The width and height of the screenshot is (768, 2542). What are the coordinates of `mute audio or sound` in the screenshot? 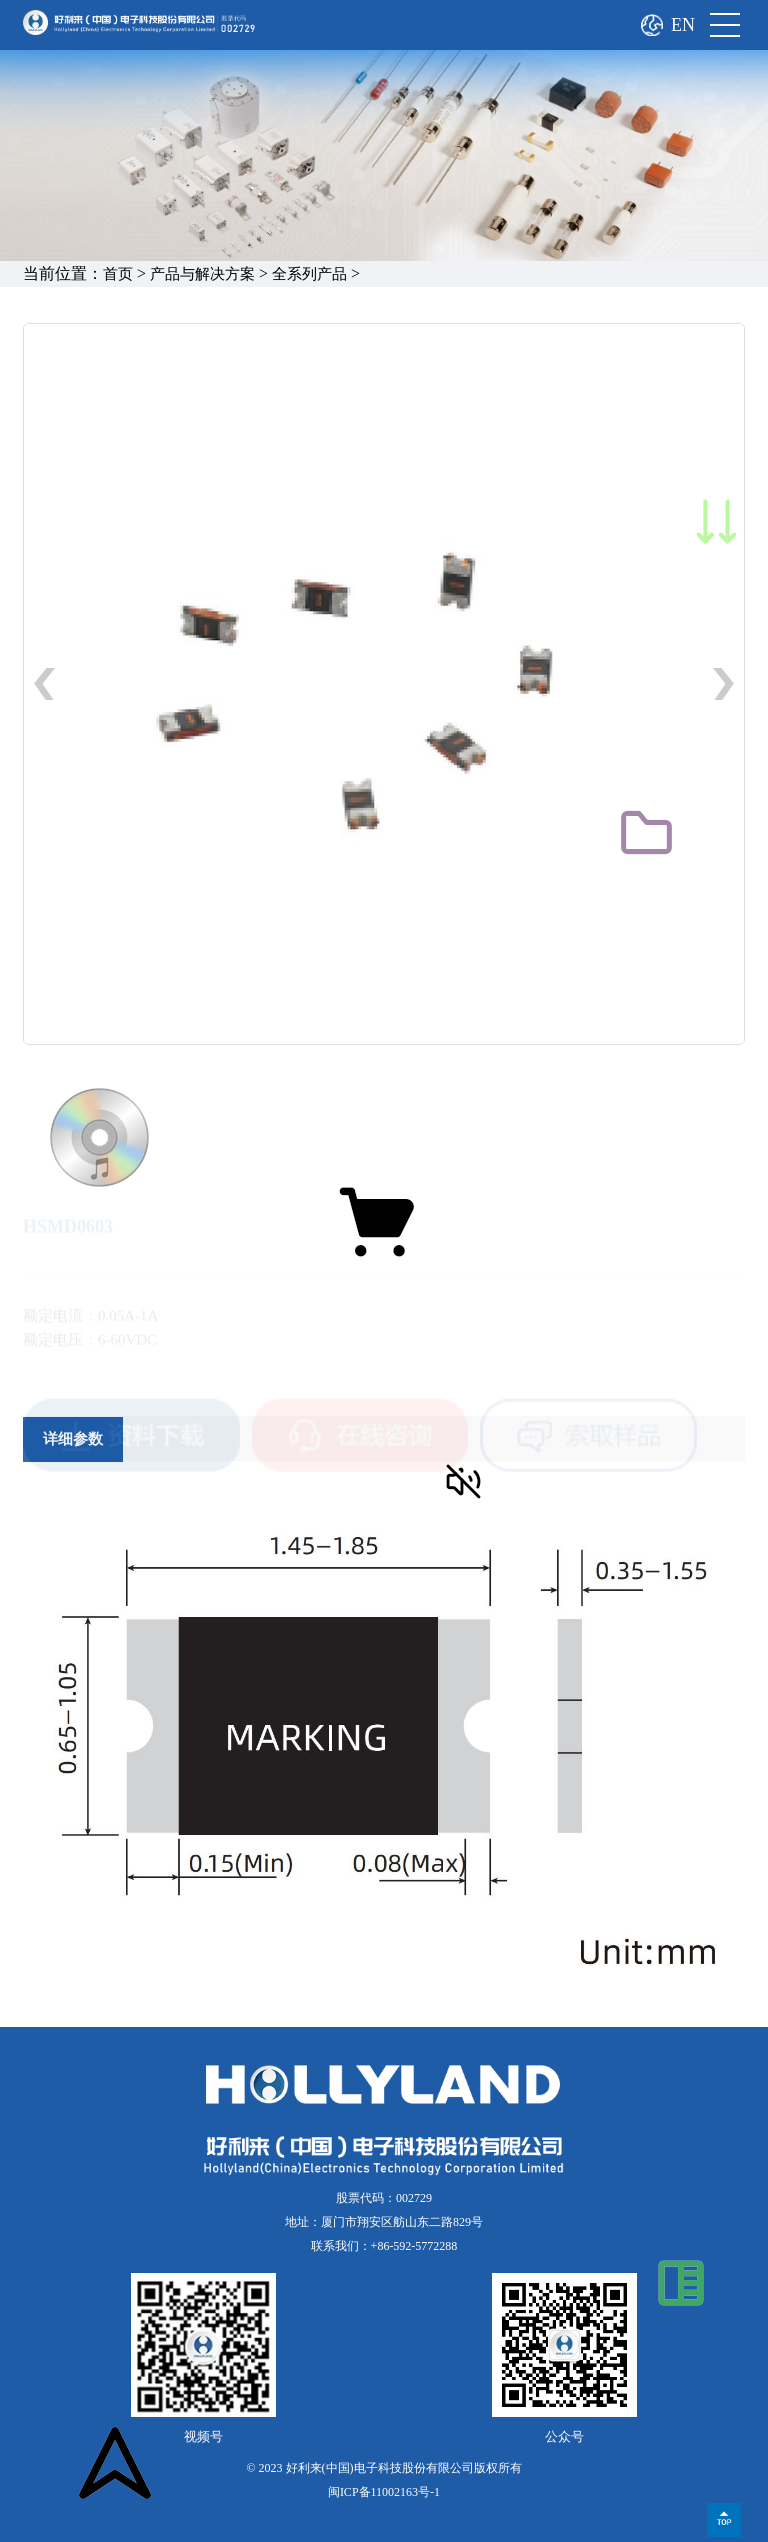 It's located at (463, 1481).